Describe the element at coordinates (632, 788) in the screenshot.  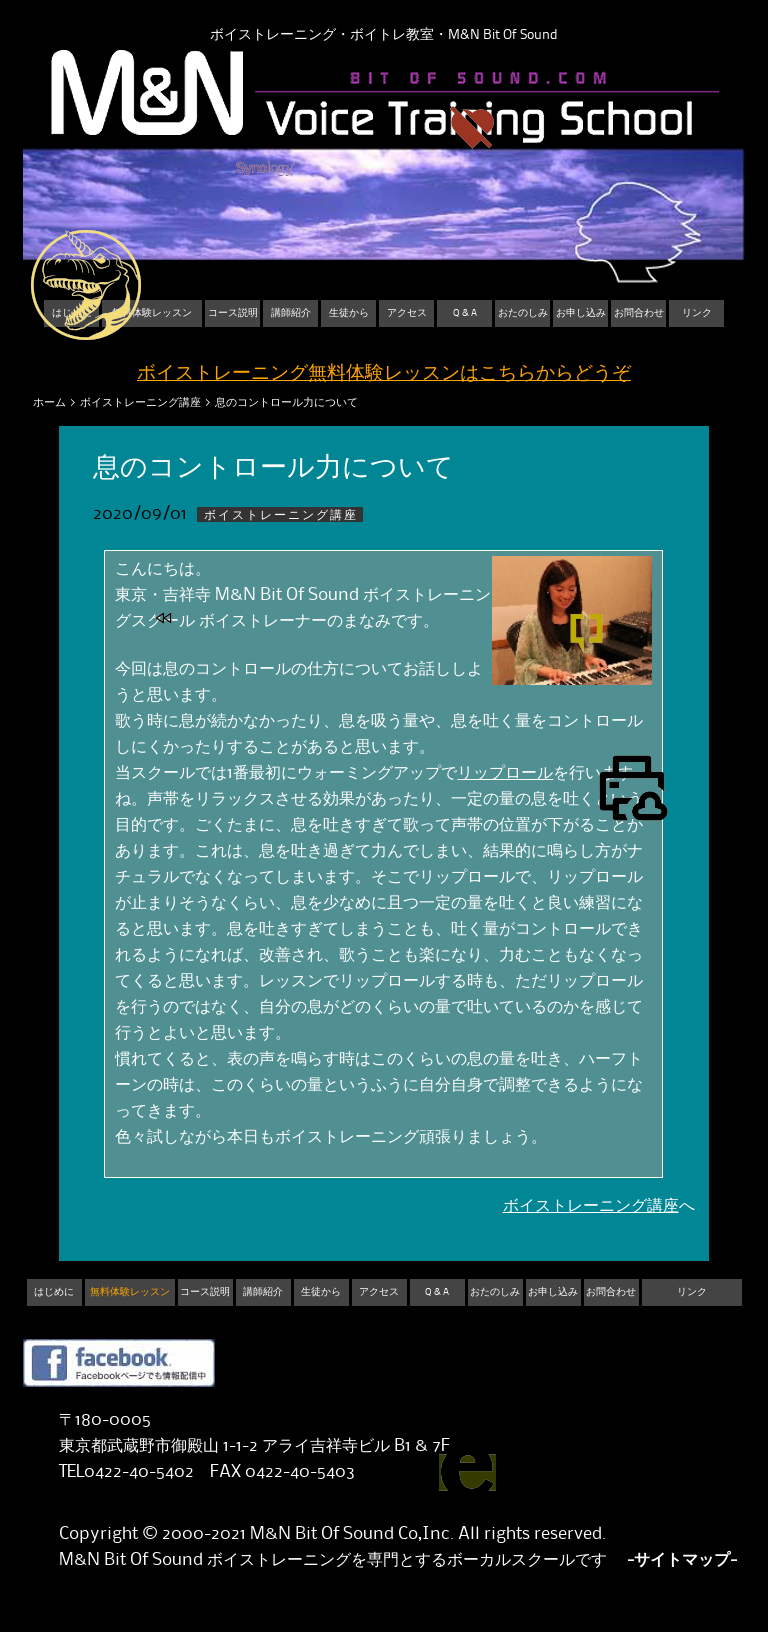
I see `connect printer to cloud storage` at that location.